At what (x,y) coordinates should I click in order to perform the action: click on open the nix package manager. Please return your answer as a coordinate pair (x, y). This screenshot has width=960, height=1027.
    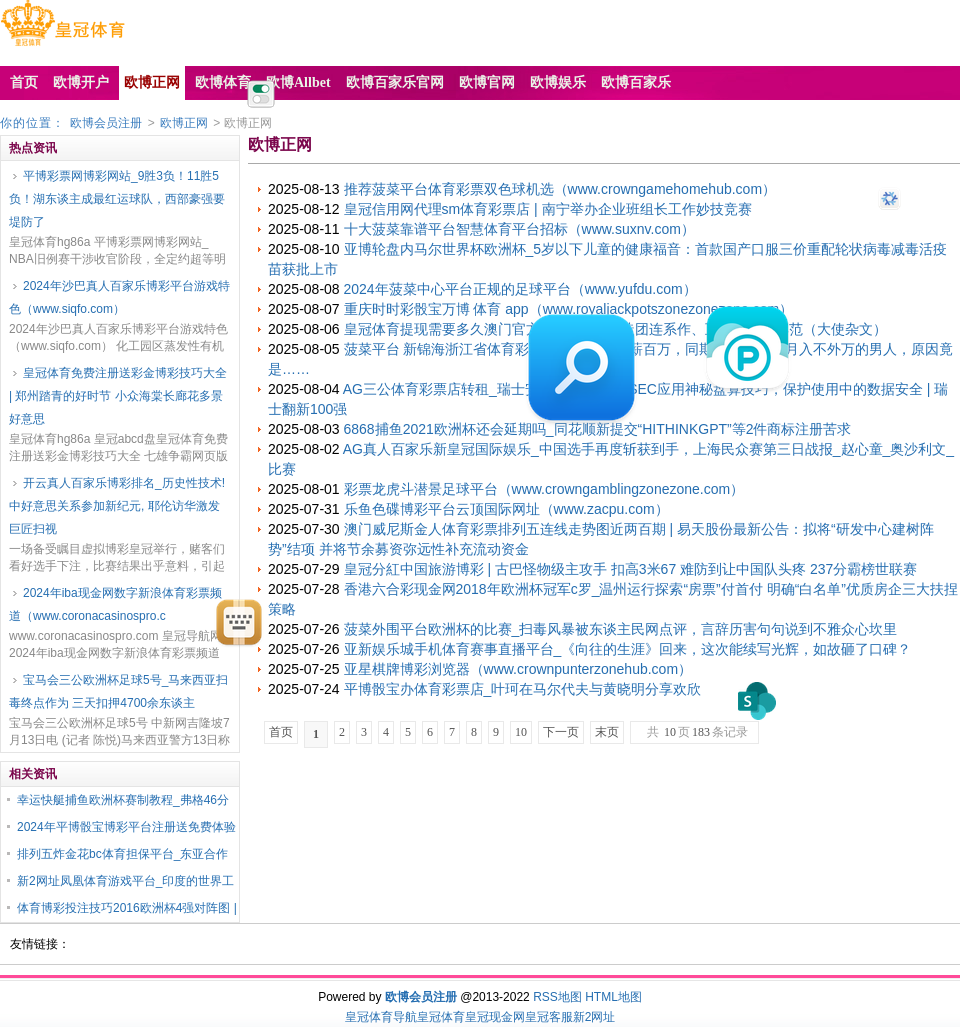
    Looking at the image, I should click on (889, 198).